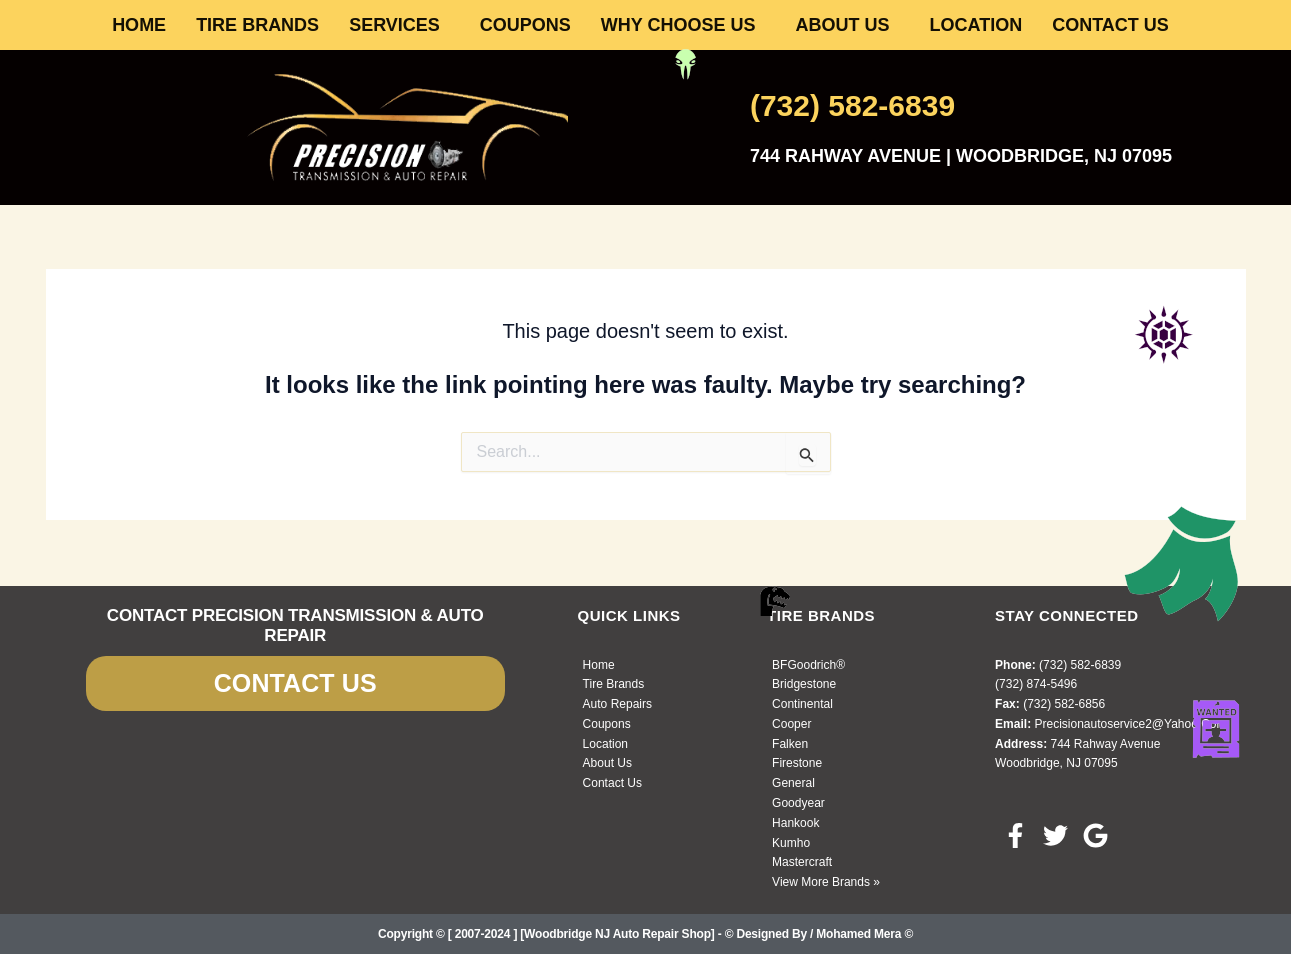 The height and width of the screenshot is (954, 1291). Describe the element at coordinates (1216, 729) in the screenshot. I see `view bounty or wanted poster in game` at that location.